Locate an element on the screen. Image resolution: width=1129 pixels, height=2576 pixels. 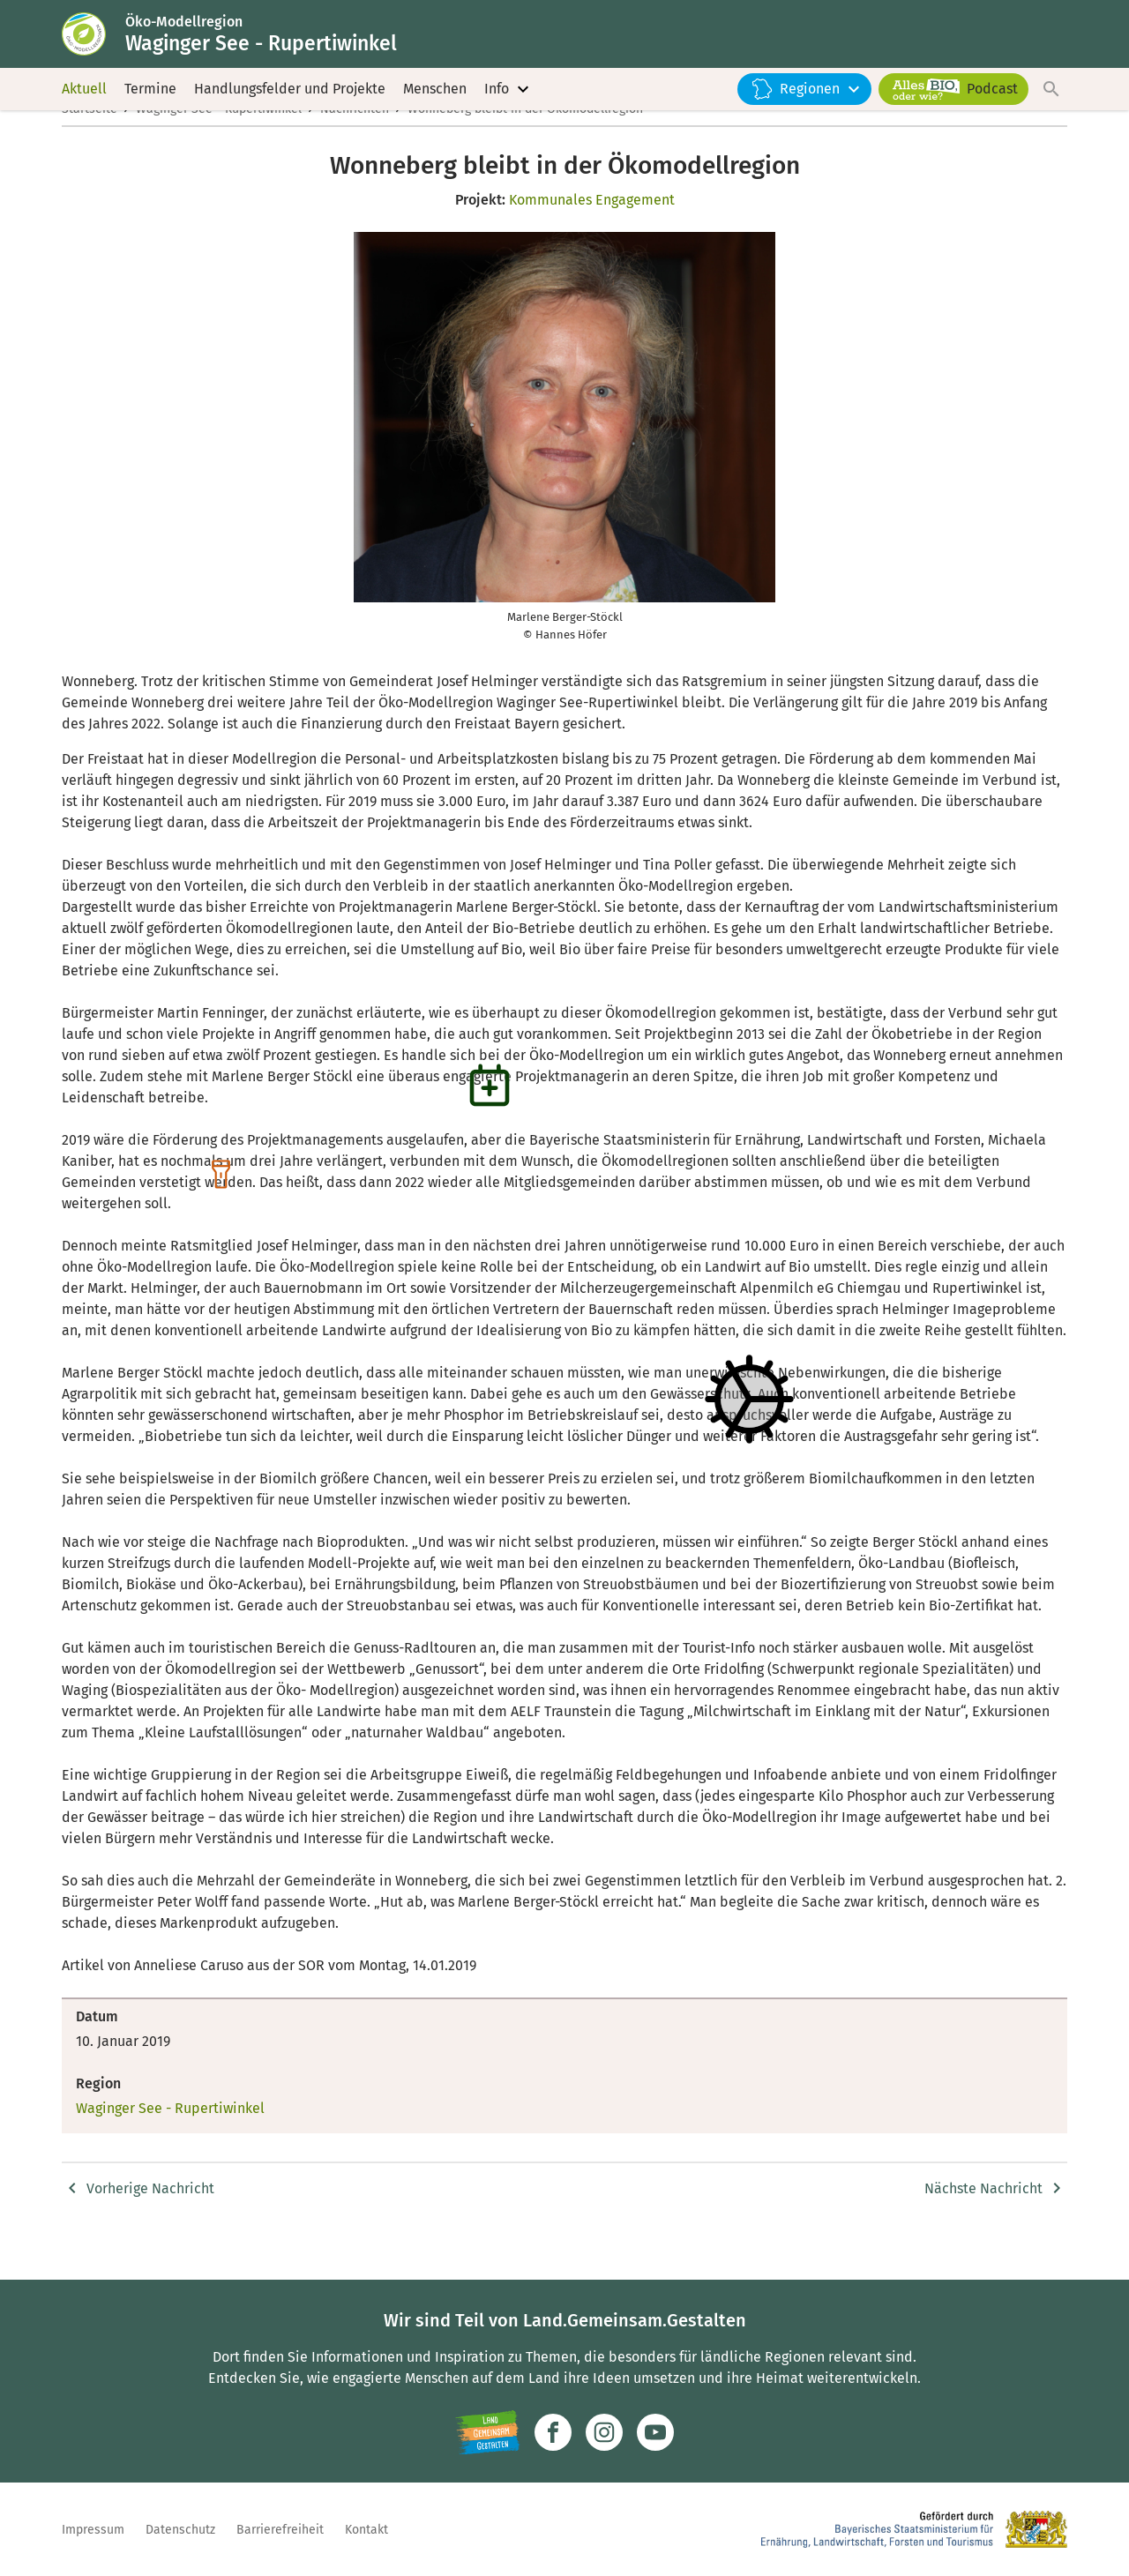
access settings or preferences is located at coordinates (749, 1399).